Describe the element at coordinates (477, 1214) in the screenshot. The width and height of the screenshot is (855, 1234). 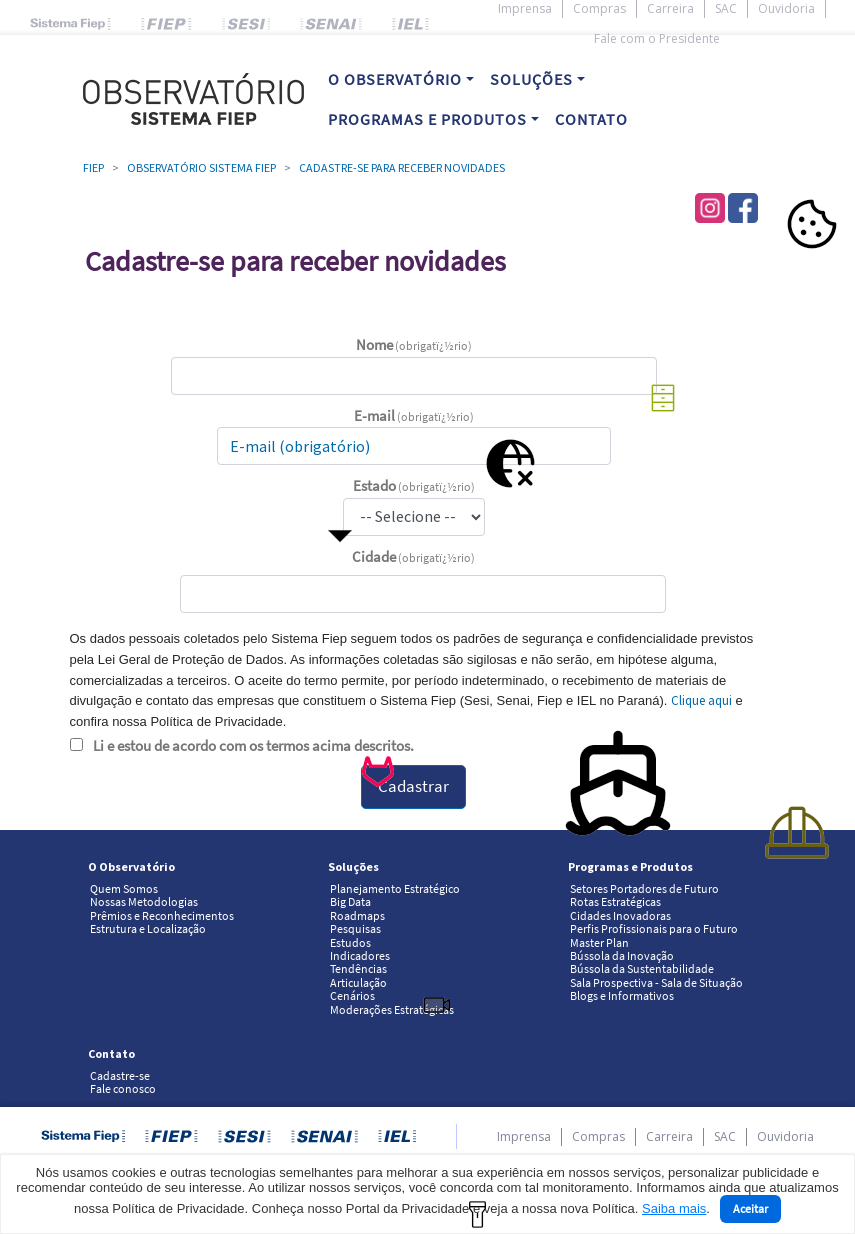
I see `toggle flashlight on or off` at that location.